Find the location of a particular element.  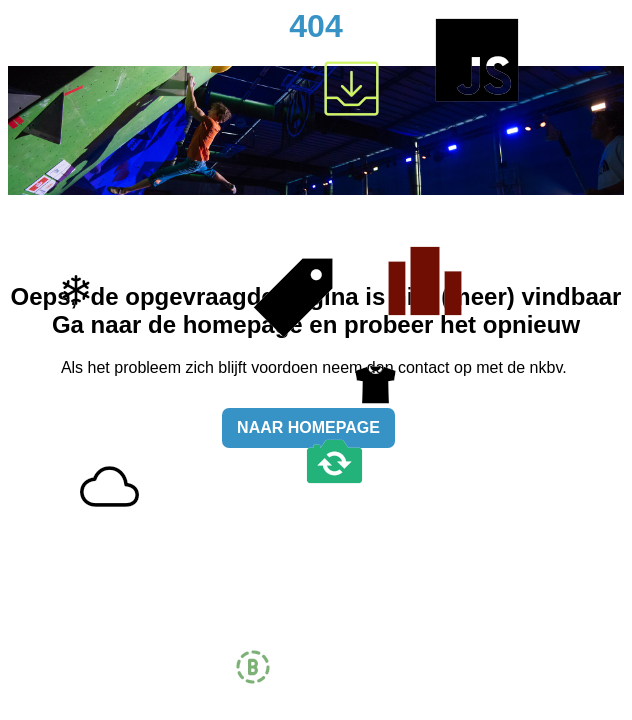

browse clothing or apparel items is located at coordinates (375, 384).